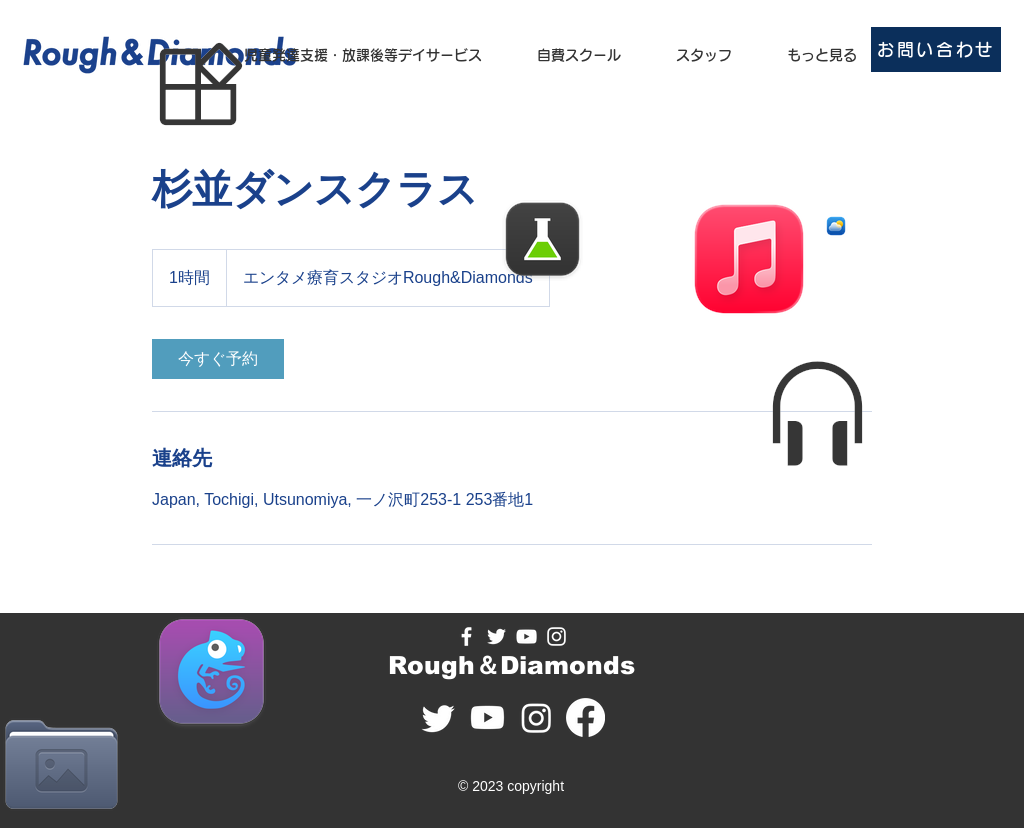 Image resolution: width=1024 pixels, height=828 pixels. Describe the element at coordinates (817, 413) in the screenshot. I see `open the audio player app` at that location.